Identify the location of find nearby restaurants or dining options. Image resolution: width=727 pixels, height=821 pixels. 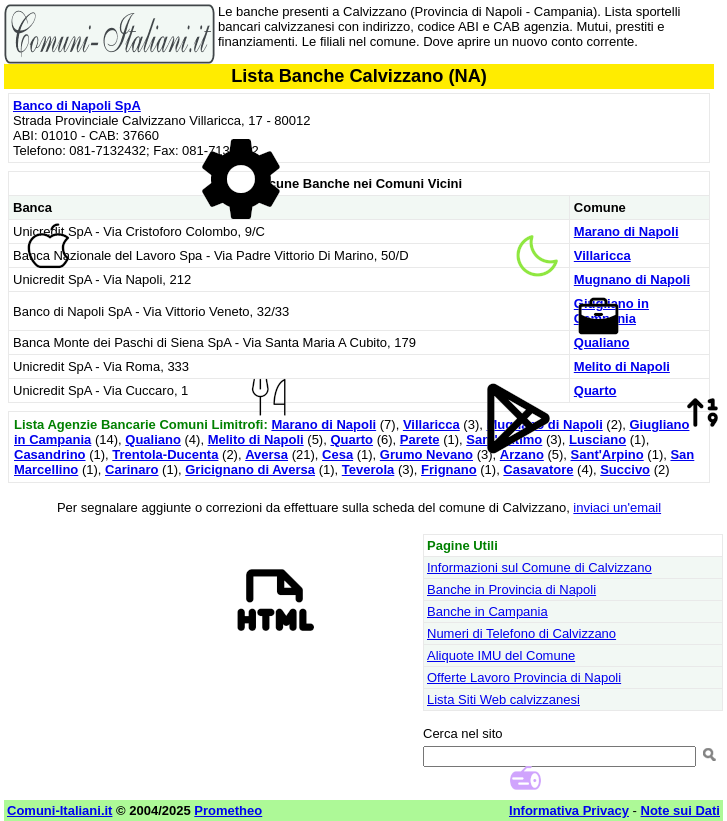
(269, 396).